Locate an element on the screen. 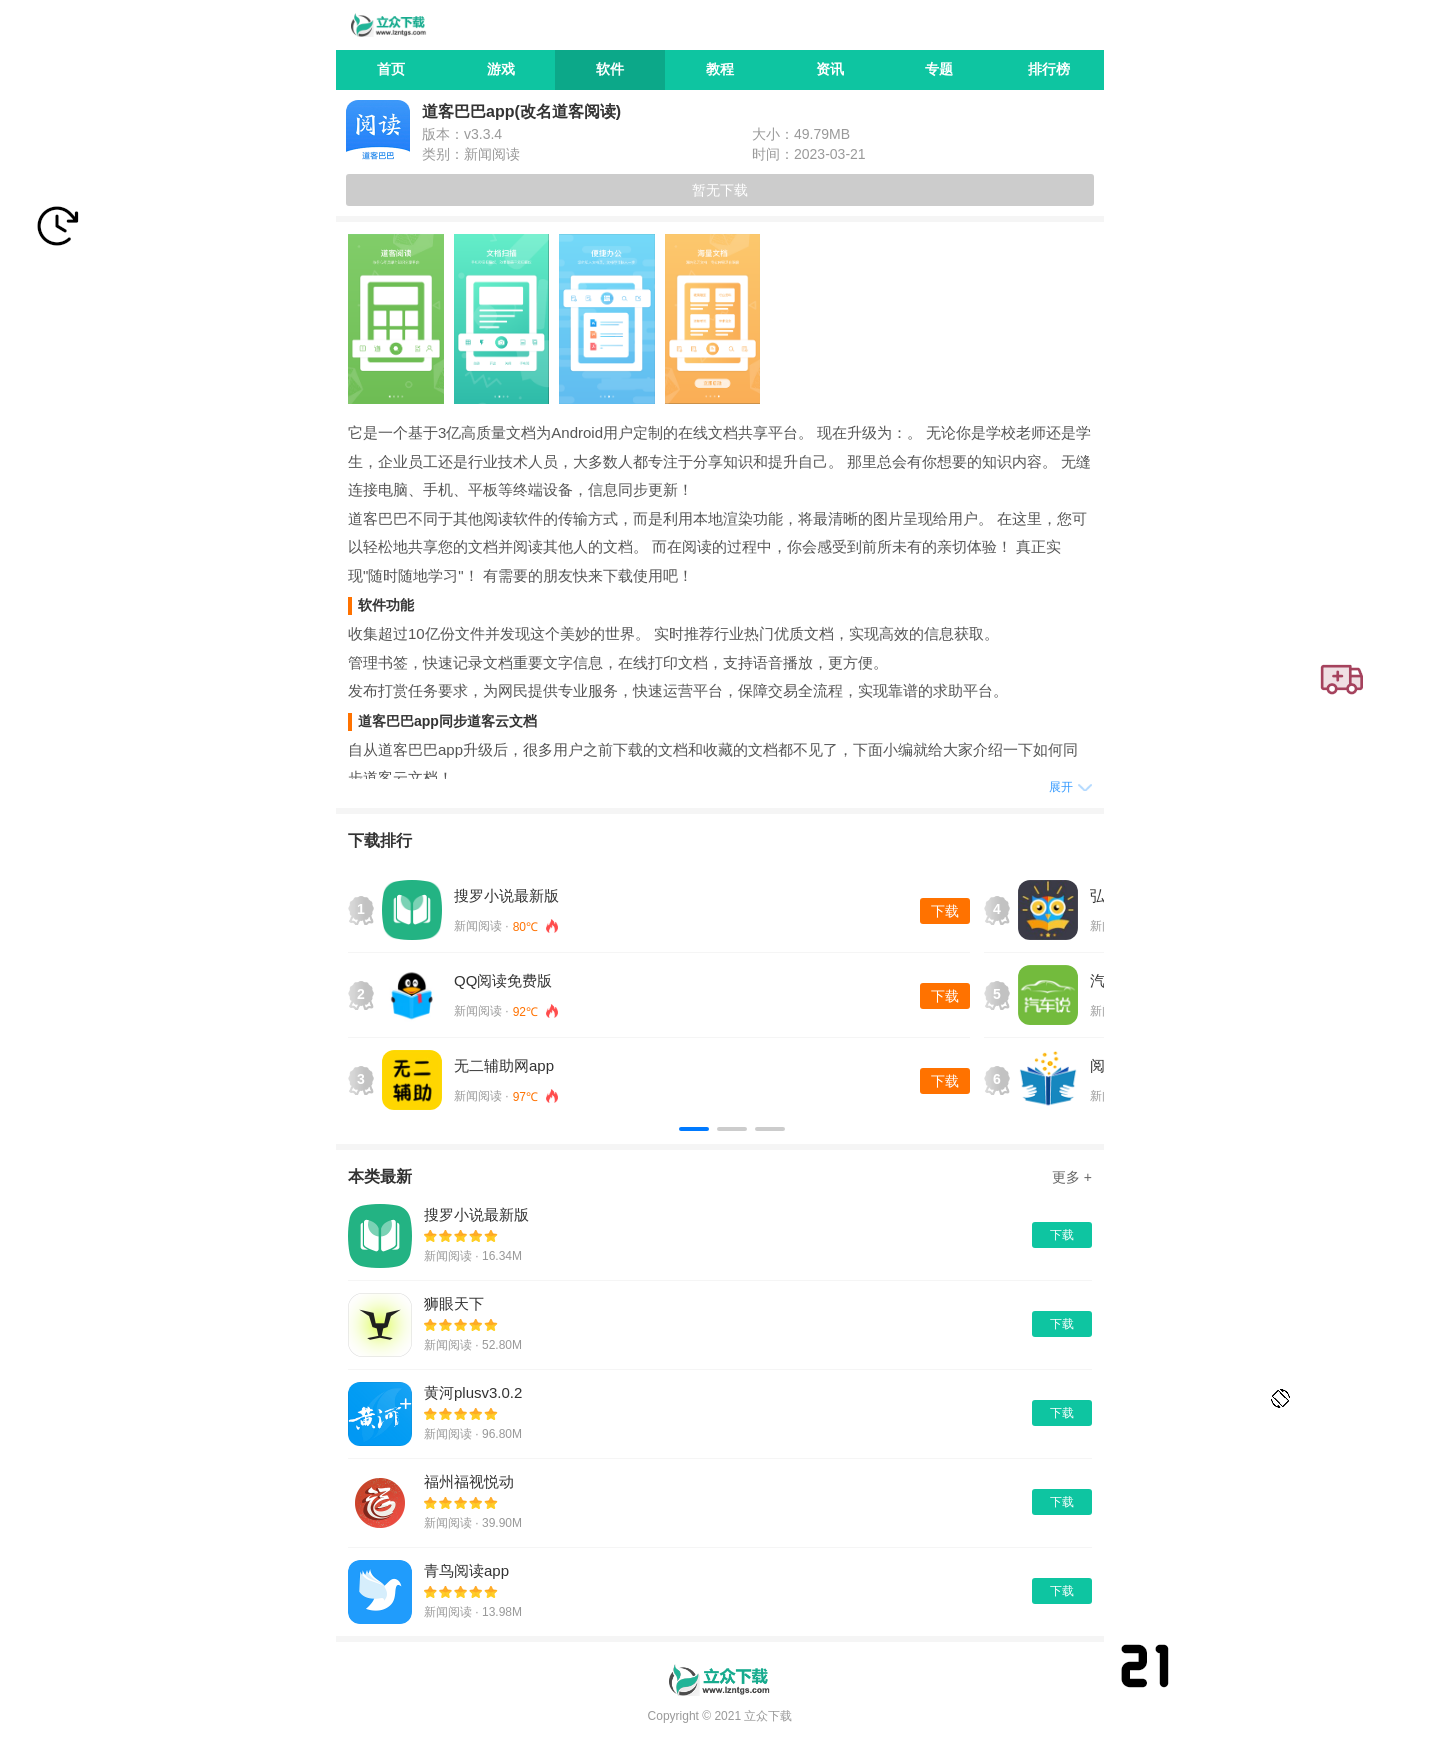 This screenshot has width=1440, height=1738. indicates 21 notifications or unread items is located at coordinates (1147, 1666).